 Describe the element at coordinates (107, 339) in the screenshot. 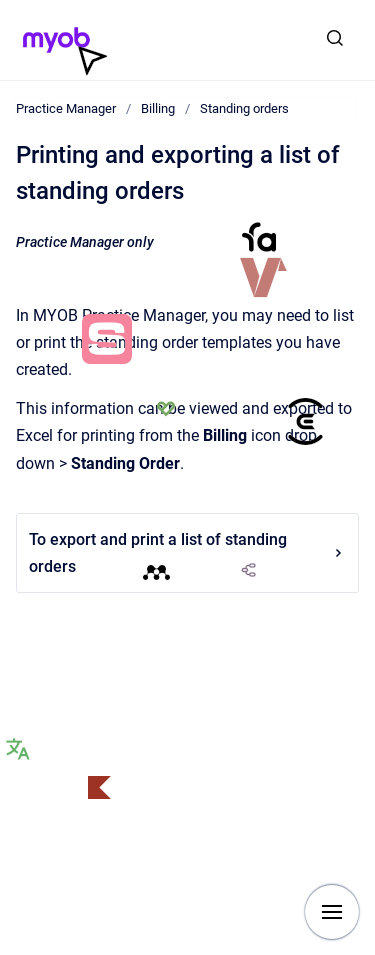

I see `open the Simkl app` at that location.